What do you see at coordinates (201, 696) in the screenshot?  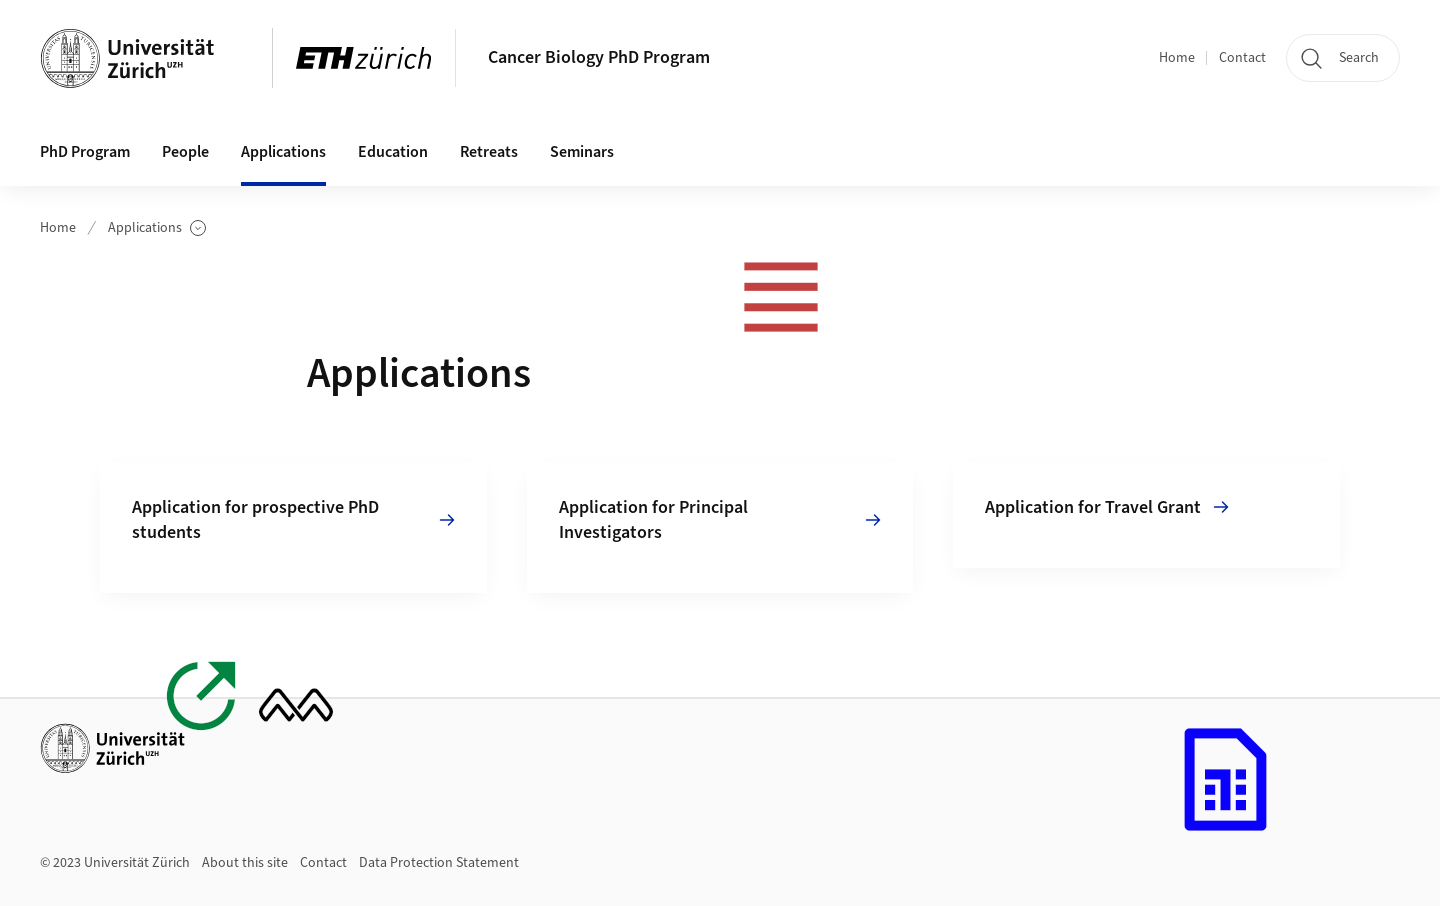 I see `share this content` at bounding box center [201, 696].